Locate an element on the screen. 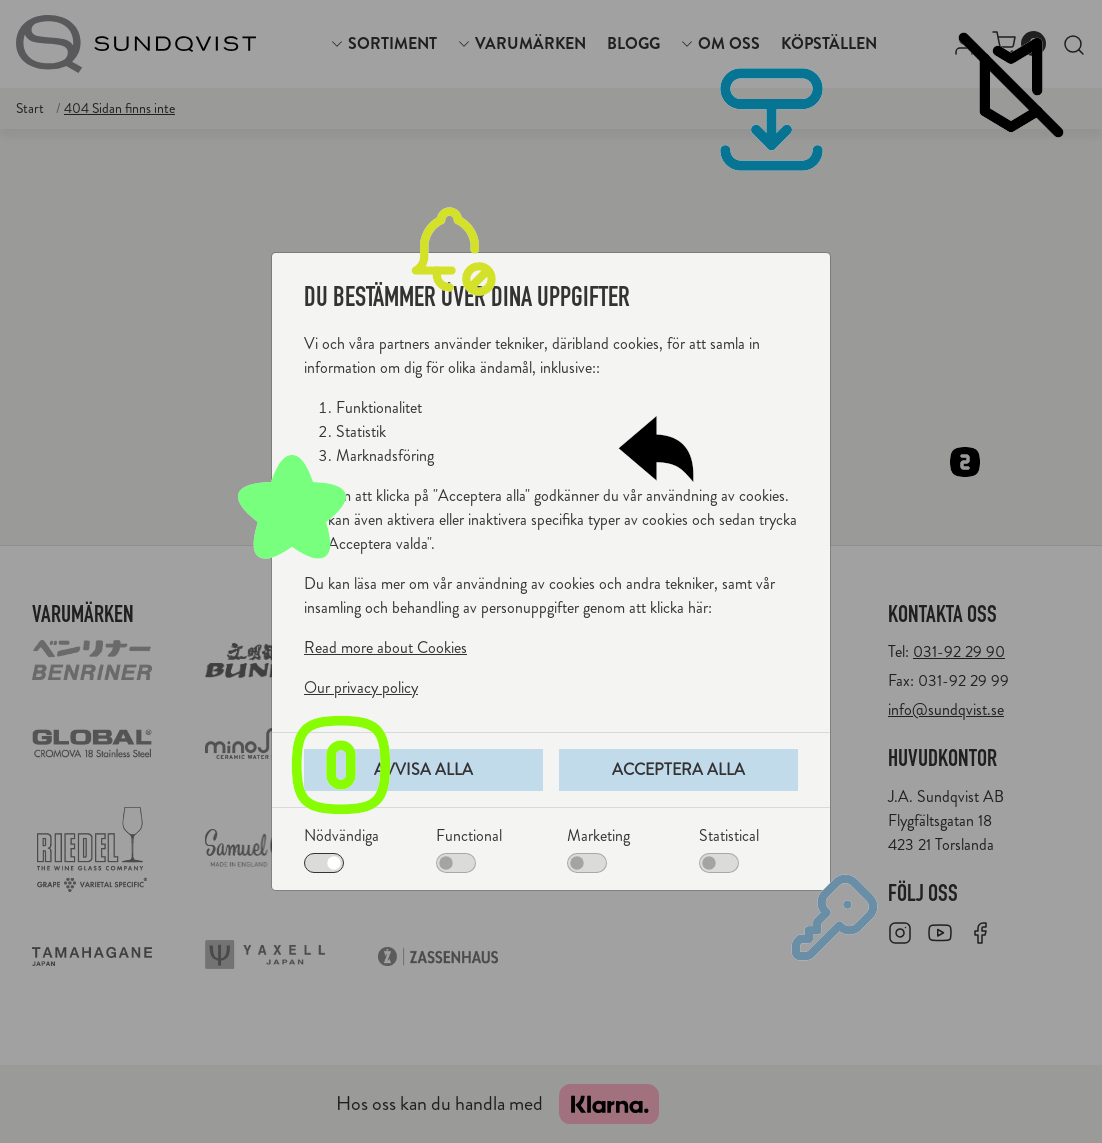 Image resolution: width=1102 pixels, height=1143 pixels. access security or authentication settings is located at coordinates (834, 917).